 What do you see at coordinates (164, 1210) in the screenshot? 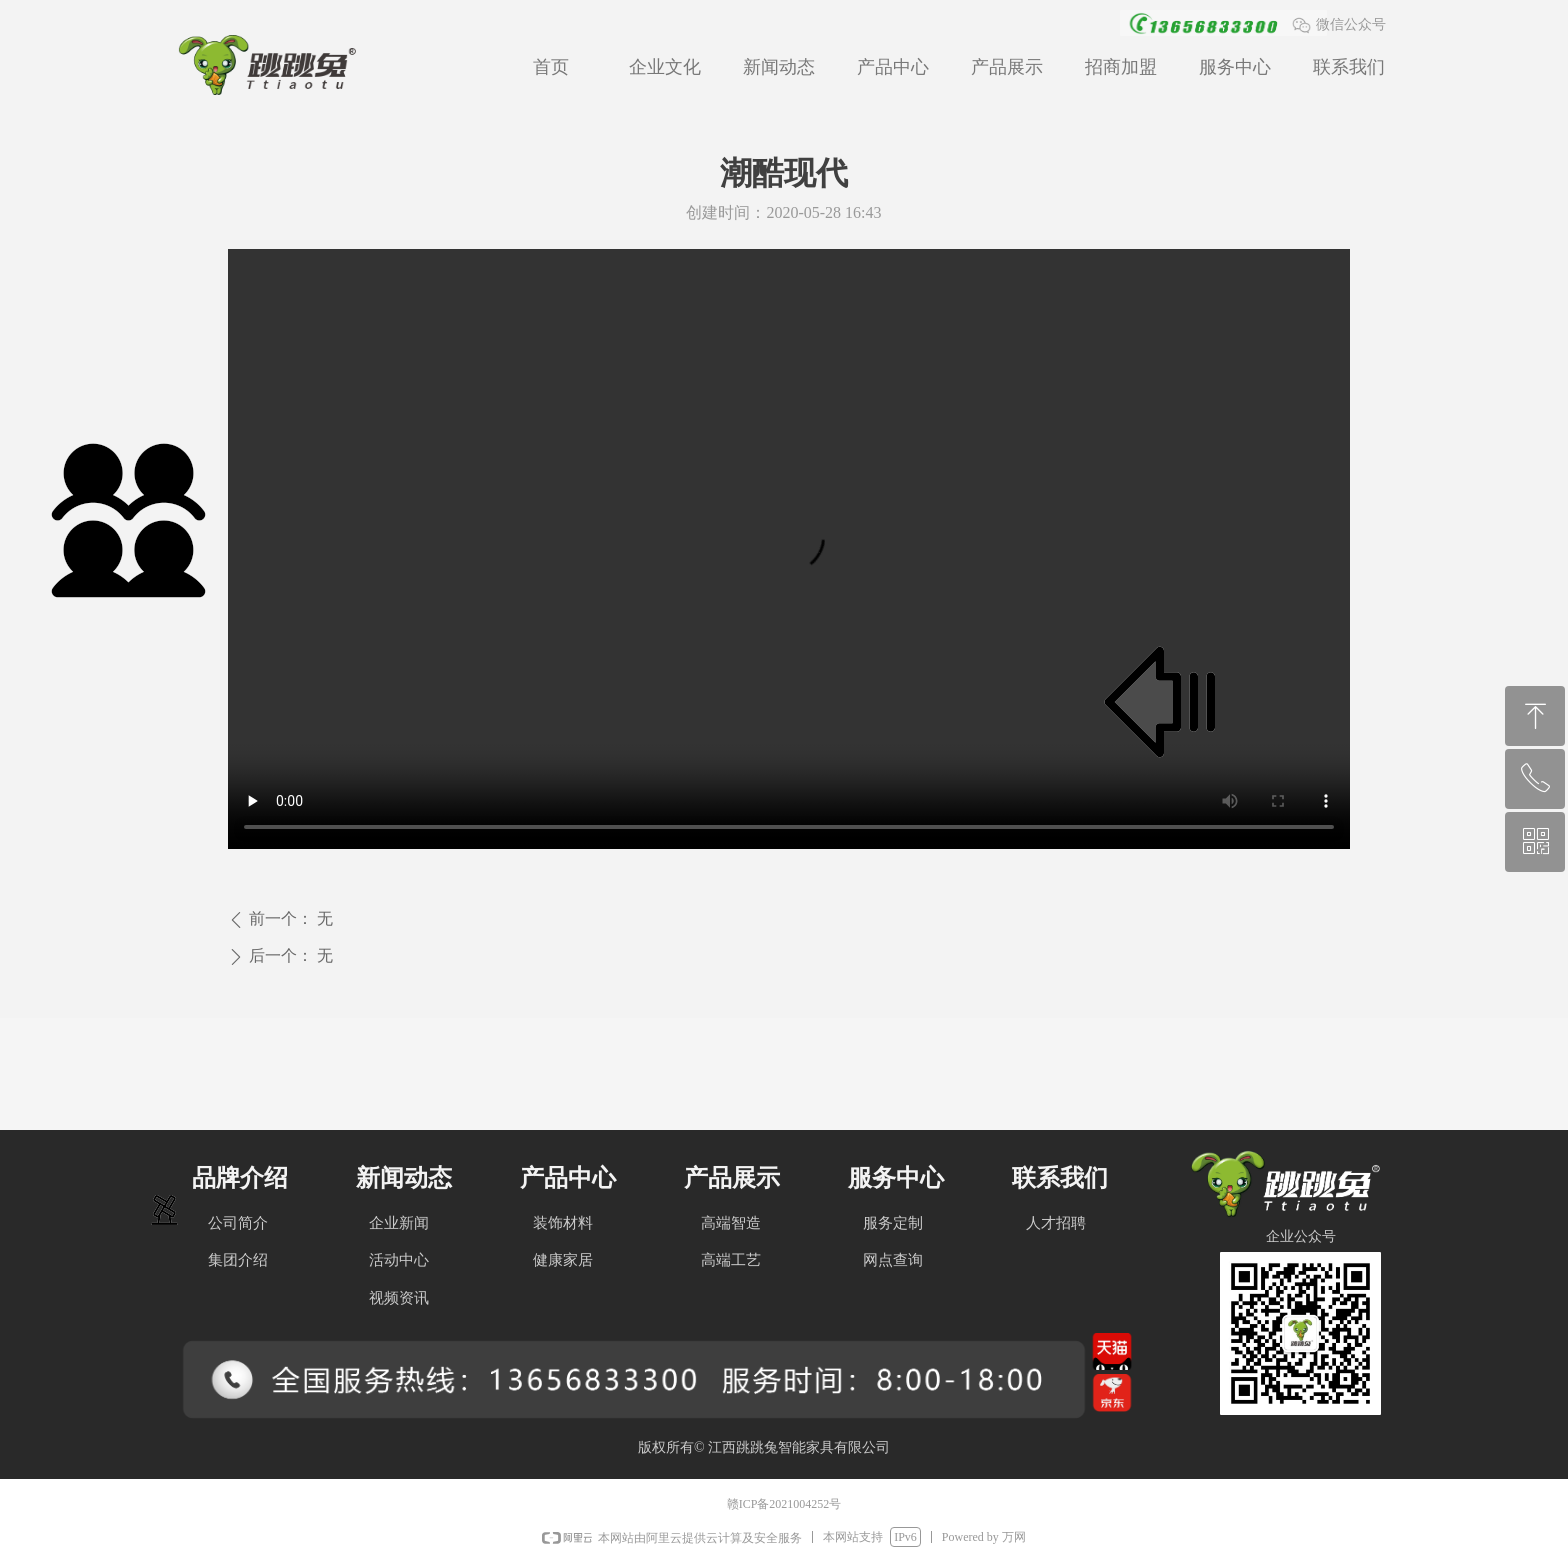
I see `indicates wind or renewable energy settings` at bounding box center [164, 1210].